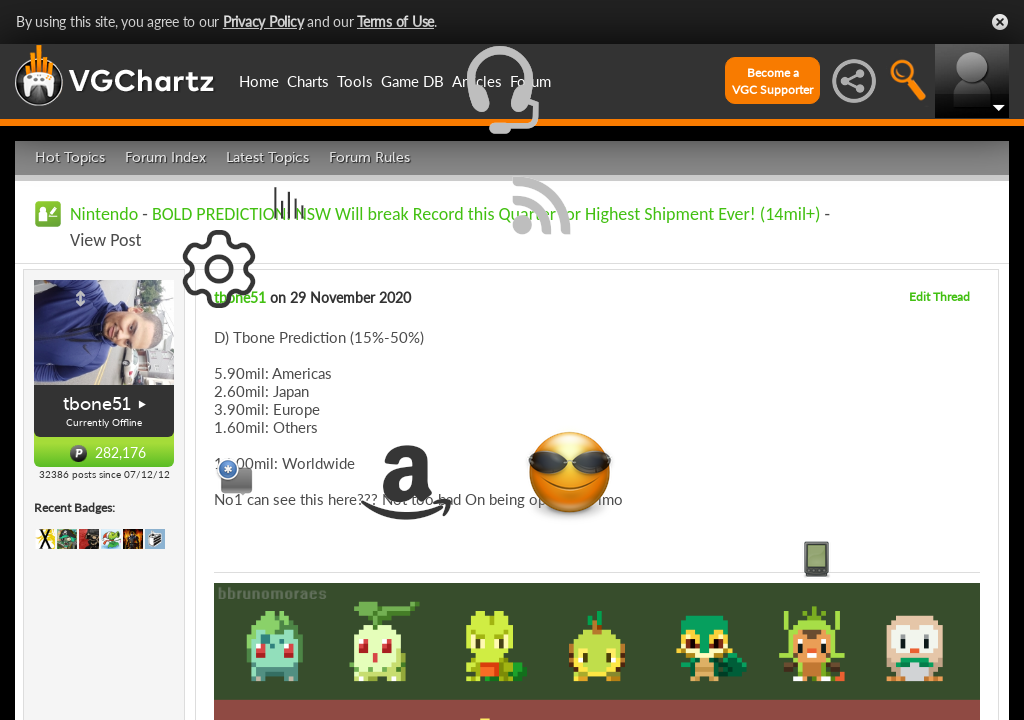 This screenshot has width=1024, height=720. Describe the element at coordinates (219, 269) in the screenshot. I see `access system settings` at that location.